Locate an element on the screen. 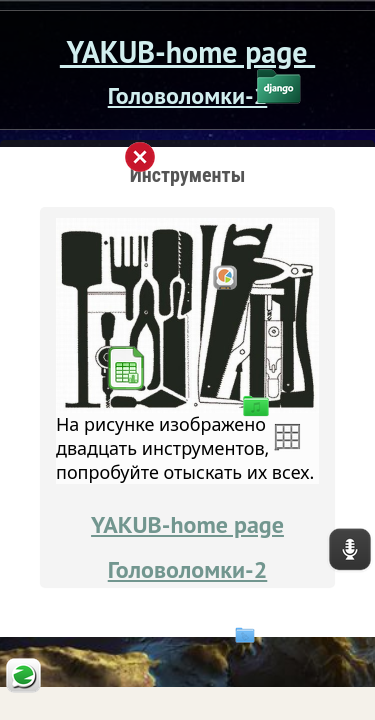 This screenshot has width=375, height=720. cancel or close the current action is located at coordinates (140, 157).